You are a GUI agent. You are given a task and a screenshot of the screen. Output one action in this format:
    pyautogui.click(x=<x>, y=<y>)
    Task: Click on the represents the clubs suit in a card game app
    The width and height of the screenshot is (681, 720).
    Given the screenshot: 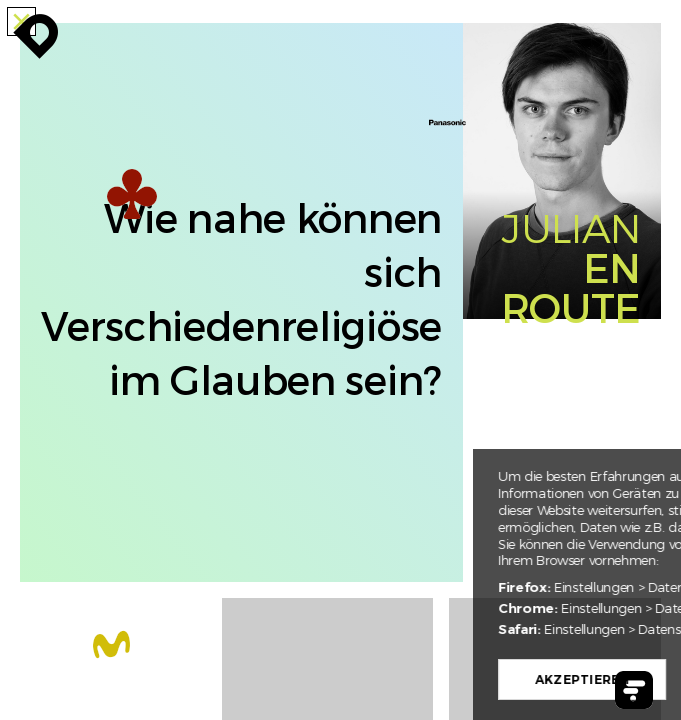 What is the action you would take?
    pyautogui.click(x=132, y=194)
    